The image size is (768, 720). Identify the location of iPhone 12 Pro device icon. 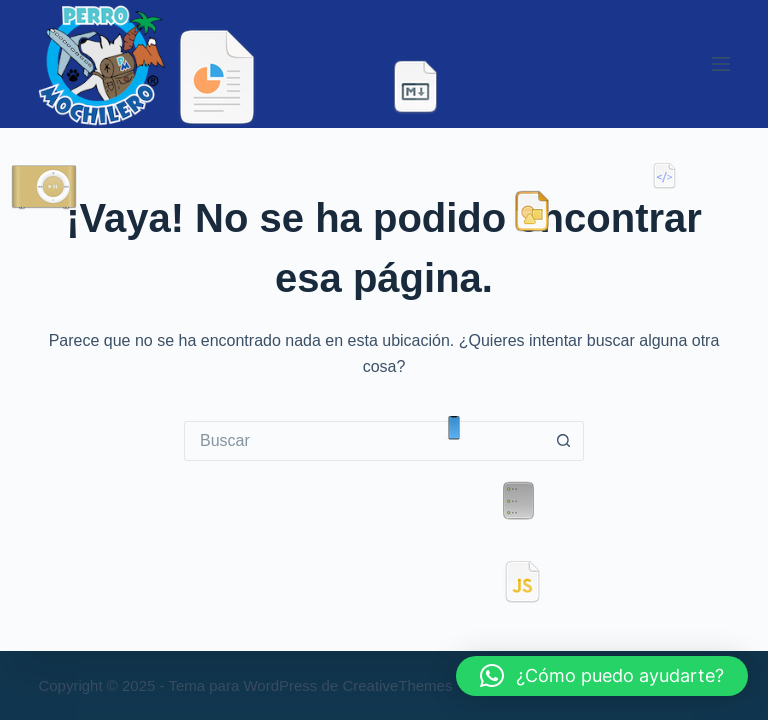
(454, 428).